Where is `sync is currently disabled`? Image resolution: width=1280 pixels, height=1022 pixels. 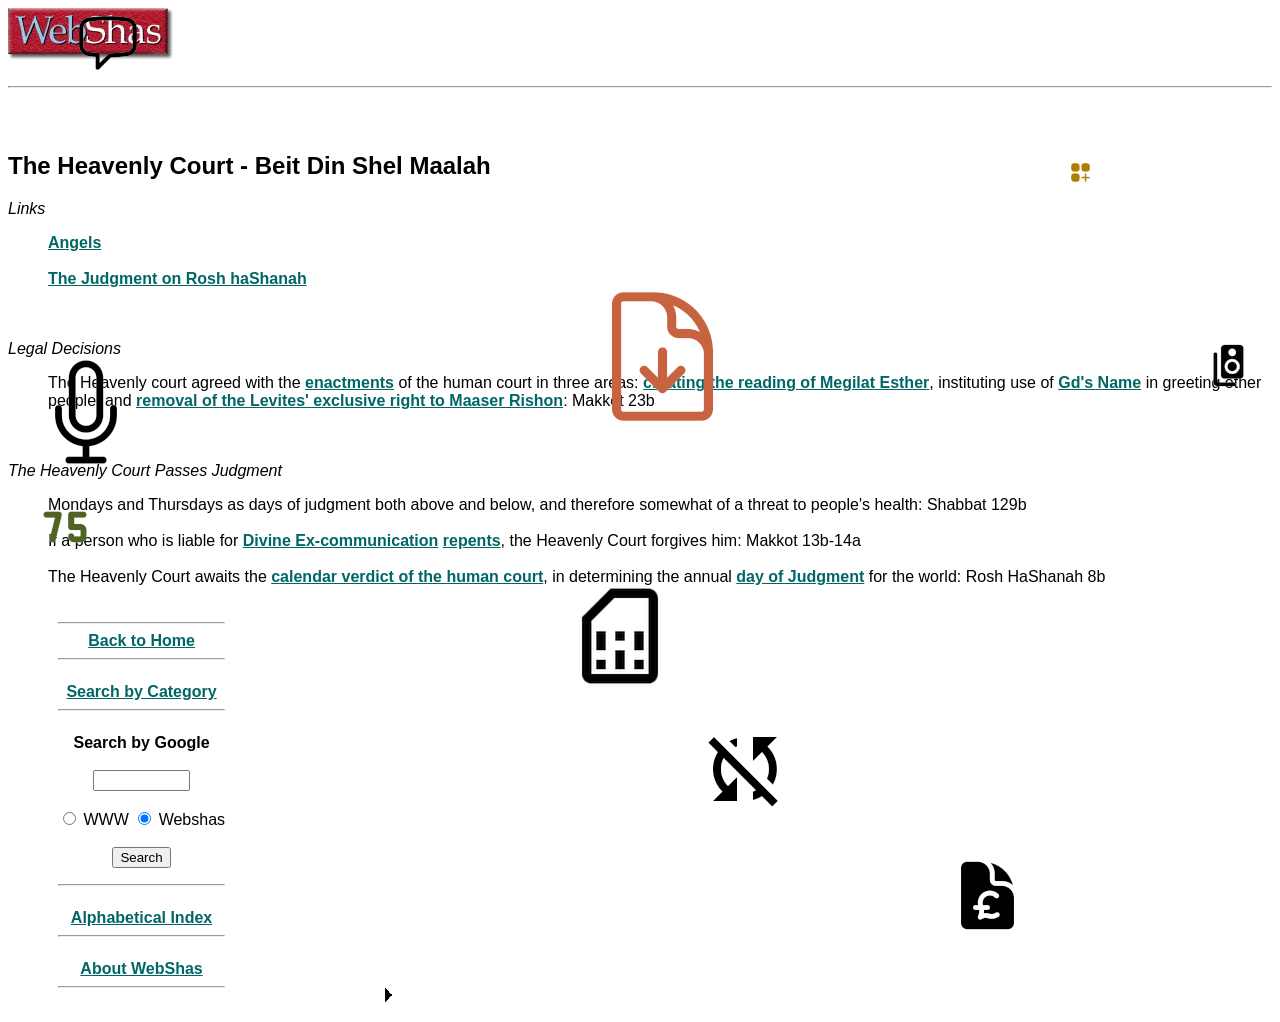
sync is currently disabled is located at coordinates (745, 769).